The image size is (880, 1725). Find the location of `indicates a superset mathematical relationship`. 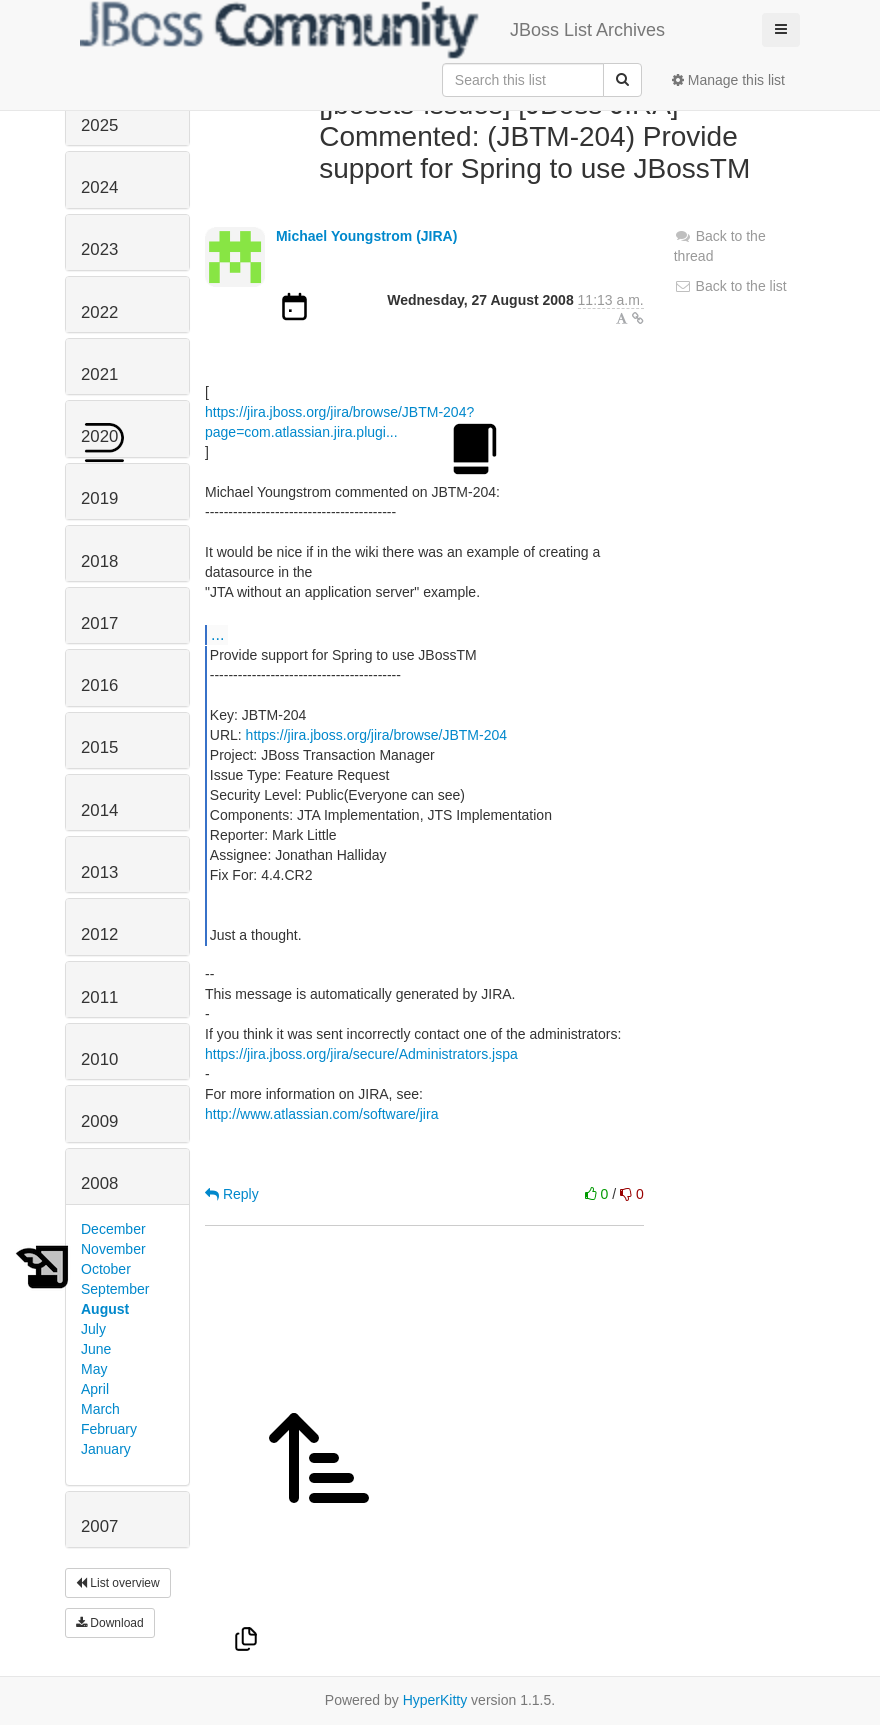

indicates a superset mathematical relationship is located at coordinates (103, 443).